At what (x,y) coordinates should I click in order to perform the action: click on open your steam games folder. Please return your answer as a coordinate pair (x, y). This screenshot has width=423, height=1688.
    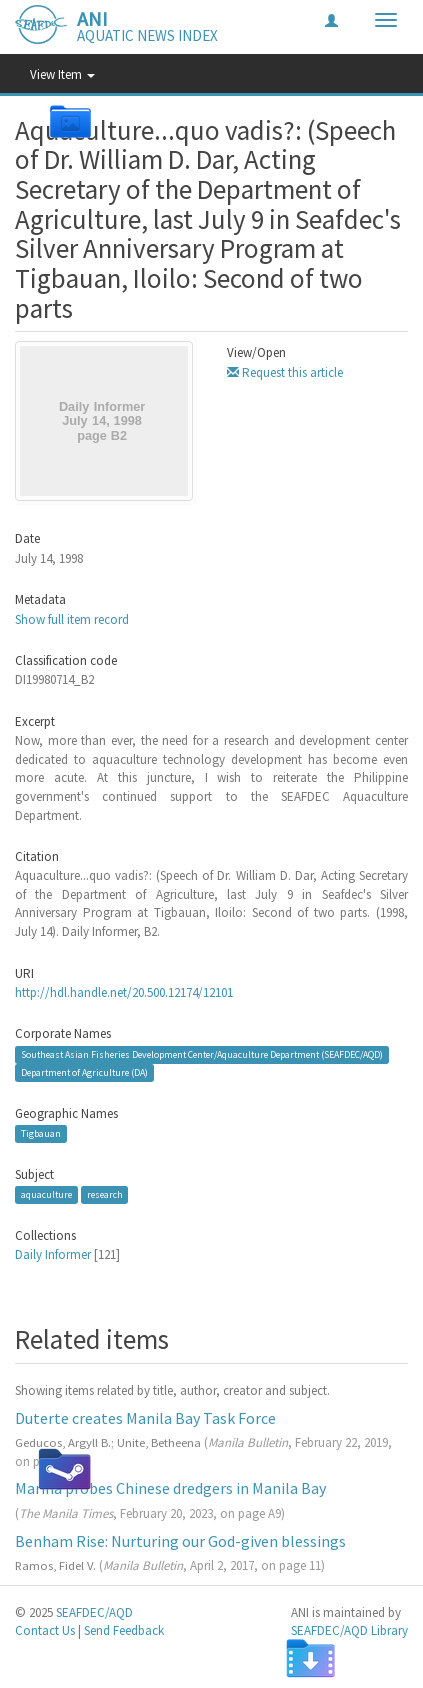
    Looking at the image, I should click on (64, 1470).